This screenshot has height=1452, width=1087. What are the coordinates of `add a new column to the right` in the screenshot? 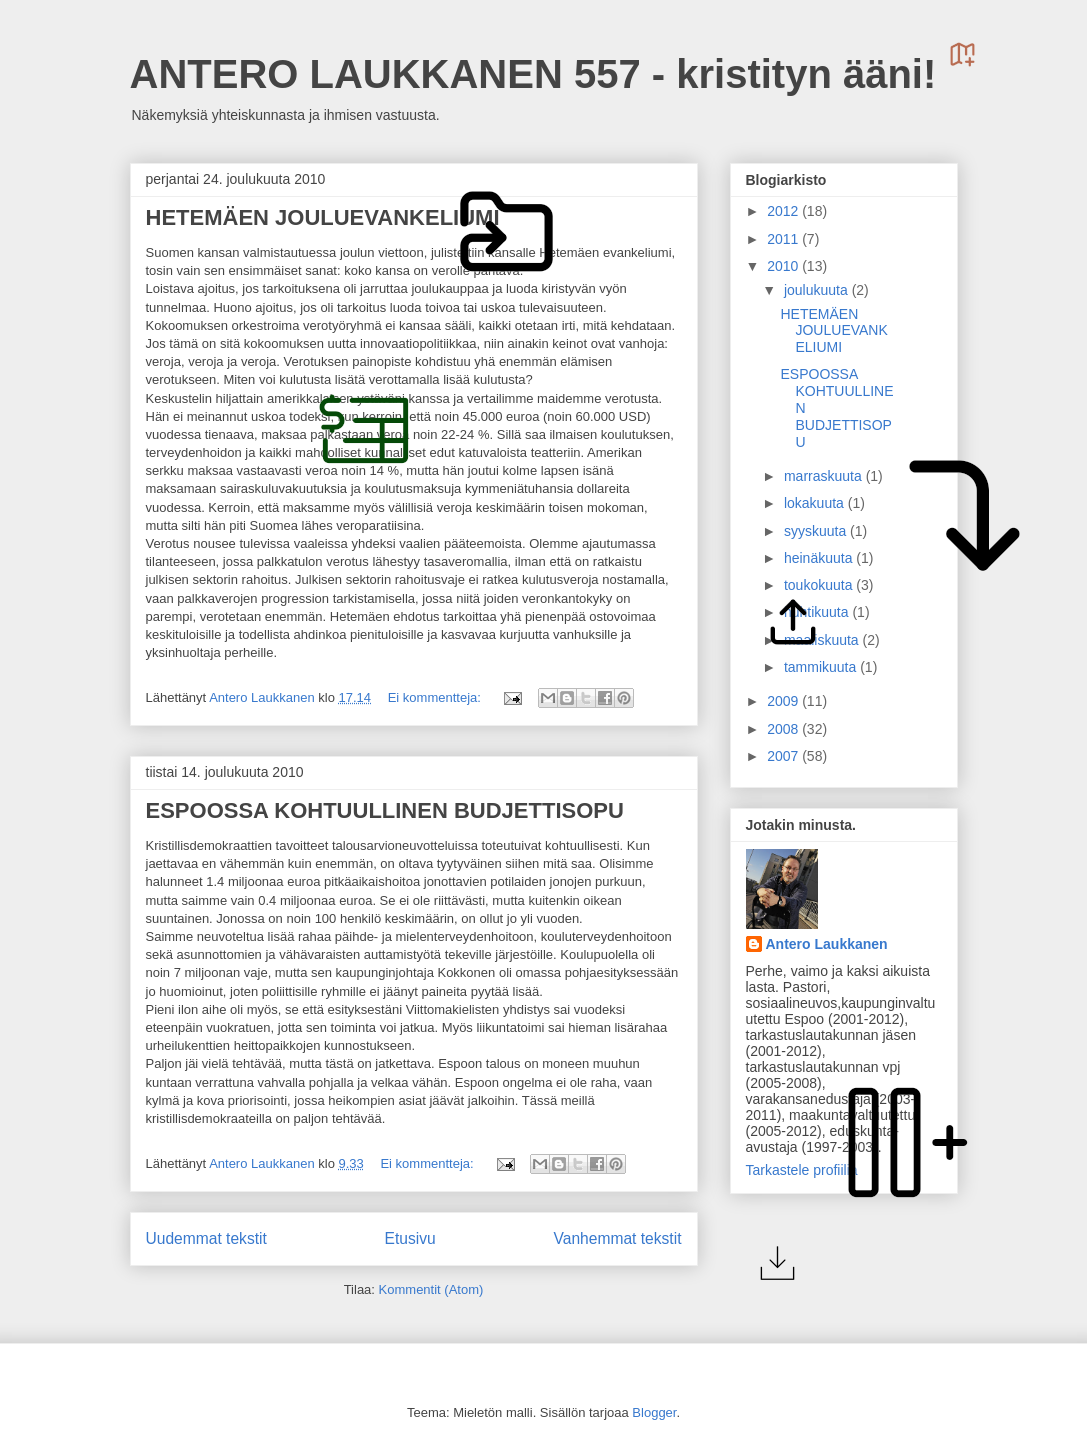 It's located at (898, 1142).